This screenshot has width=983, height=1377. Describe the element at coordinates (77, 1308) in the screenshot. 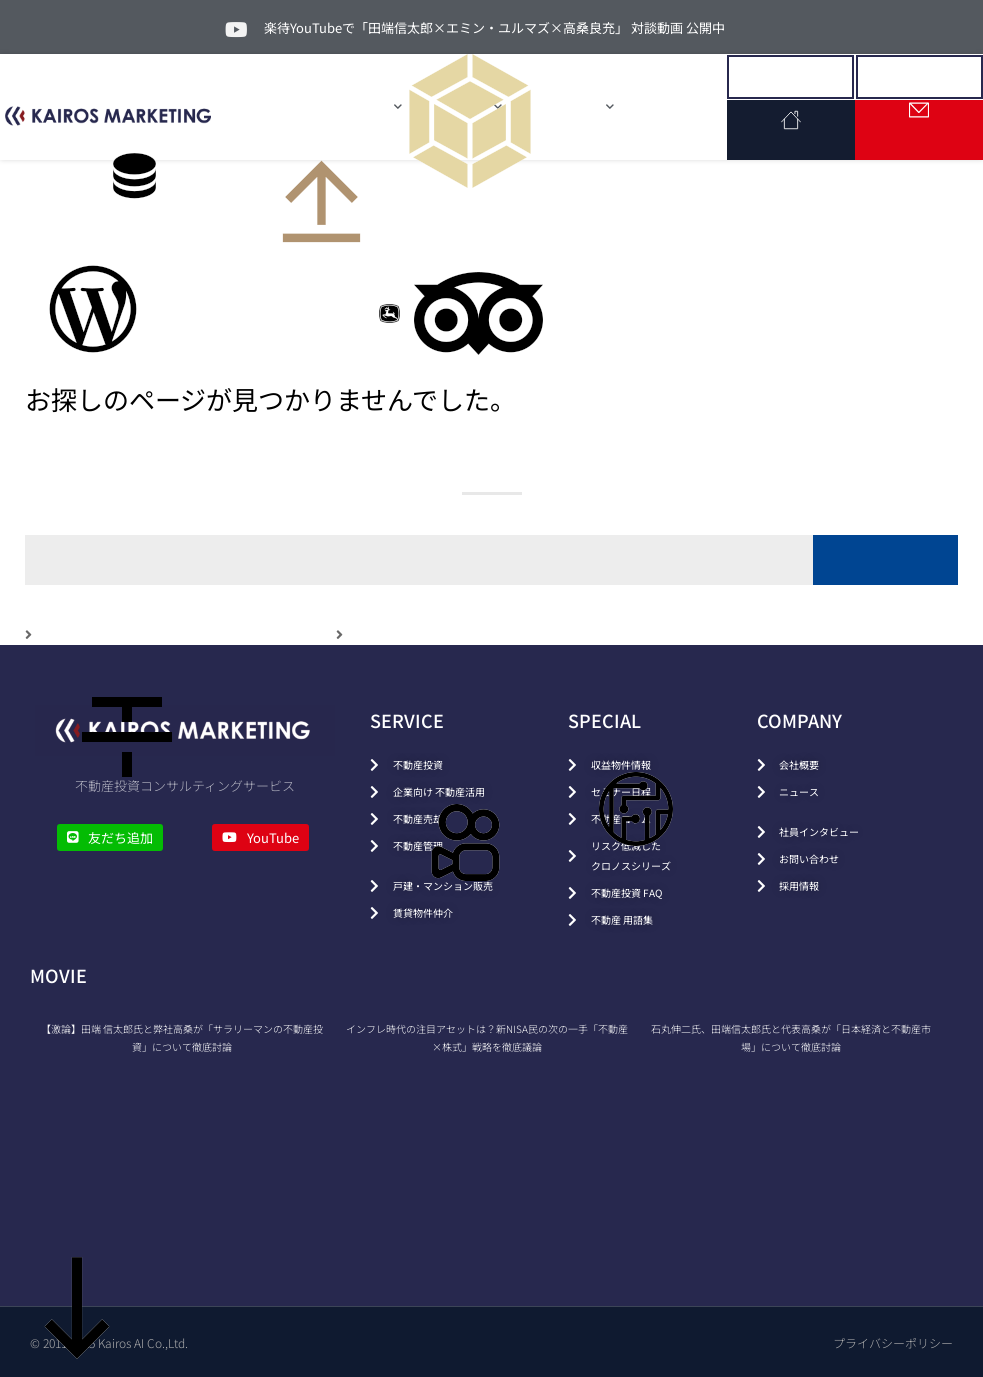

I see `scroll down for more content` at that location.